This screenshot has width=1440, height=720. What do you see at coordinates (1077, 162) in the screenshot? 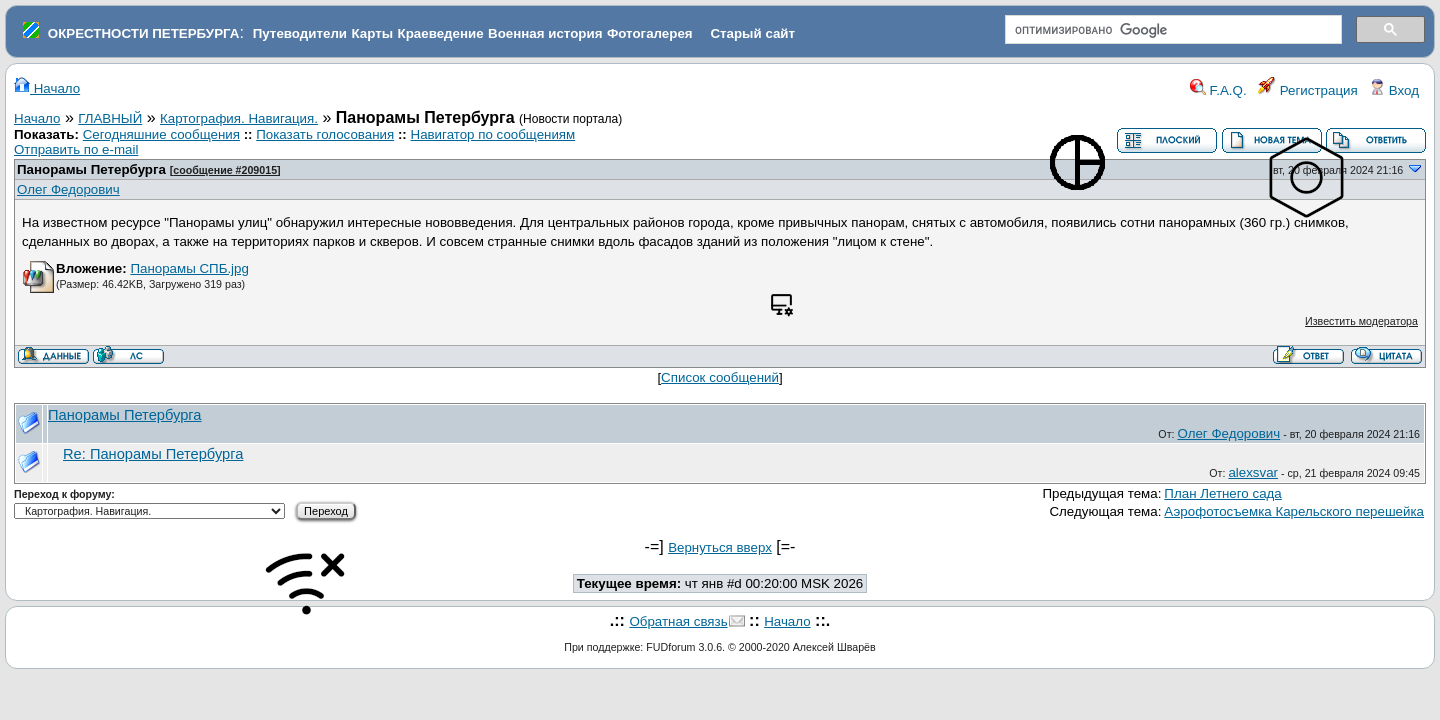
I see `view data breakdown or statistics` at bounding box center [1077, 162].